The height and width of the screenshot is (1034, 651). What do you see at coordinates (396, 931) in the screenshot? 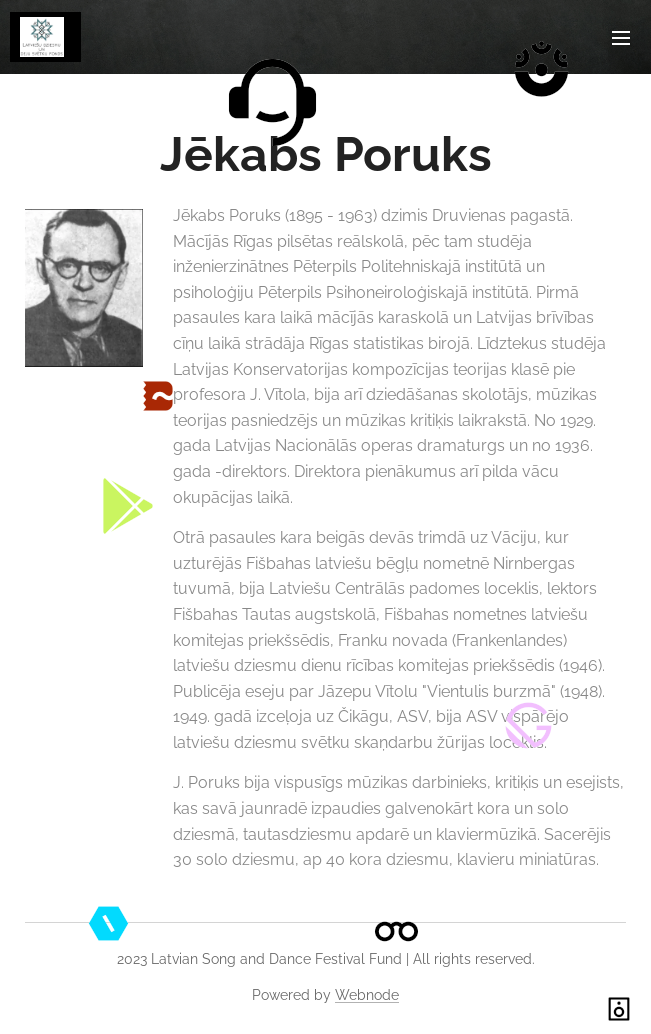
I see `enable reading or accessibility mode` at bounding box center [396, 931].